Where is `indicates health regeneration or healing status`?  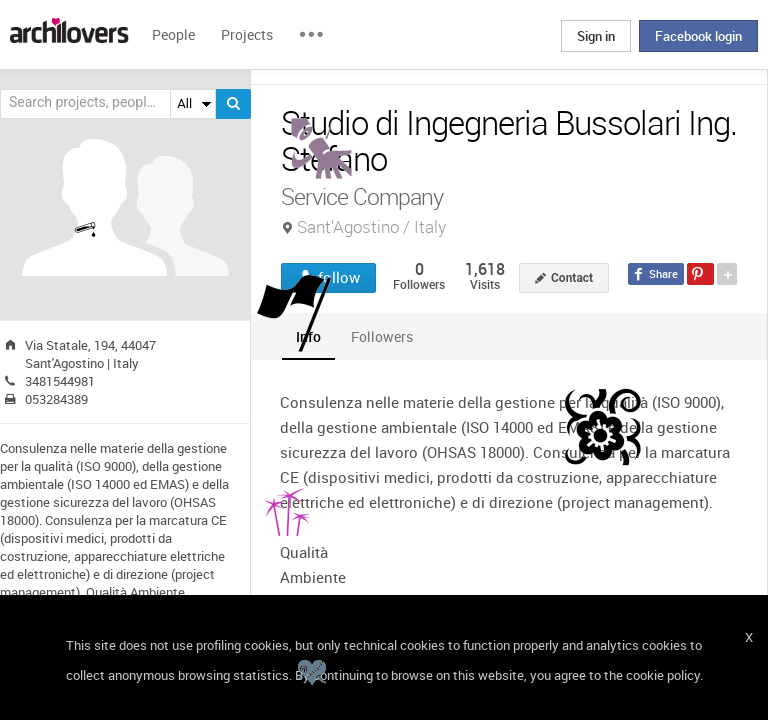 indicates health regeneration or healing status is located at coordinates (312, 673).